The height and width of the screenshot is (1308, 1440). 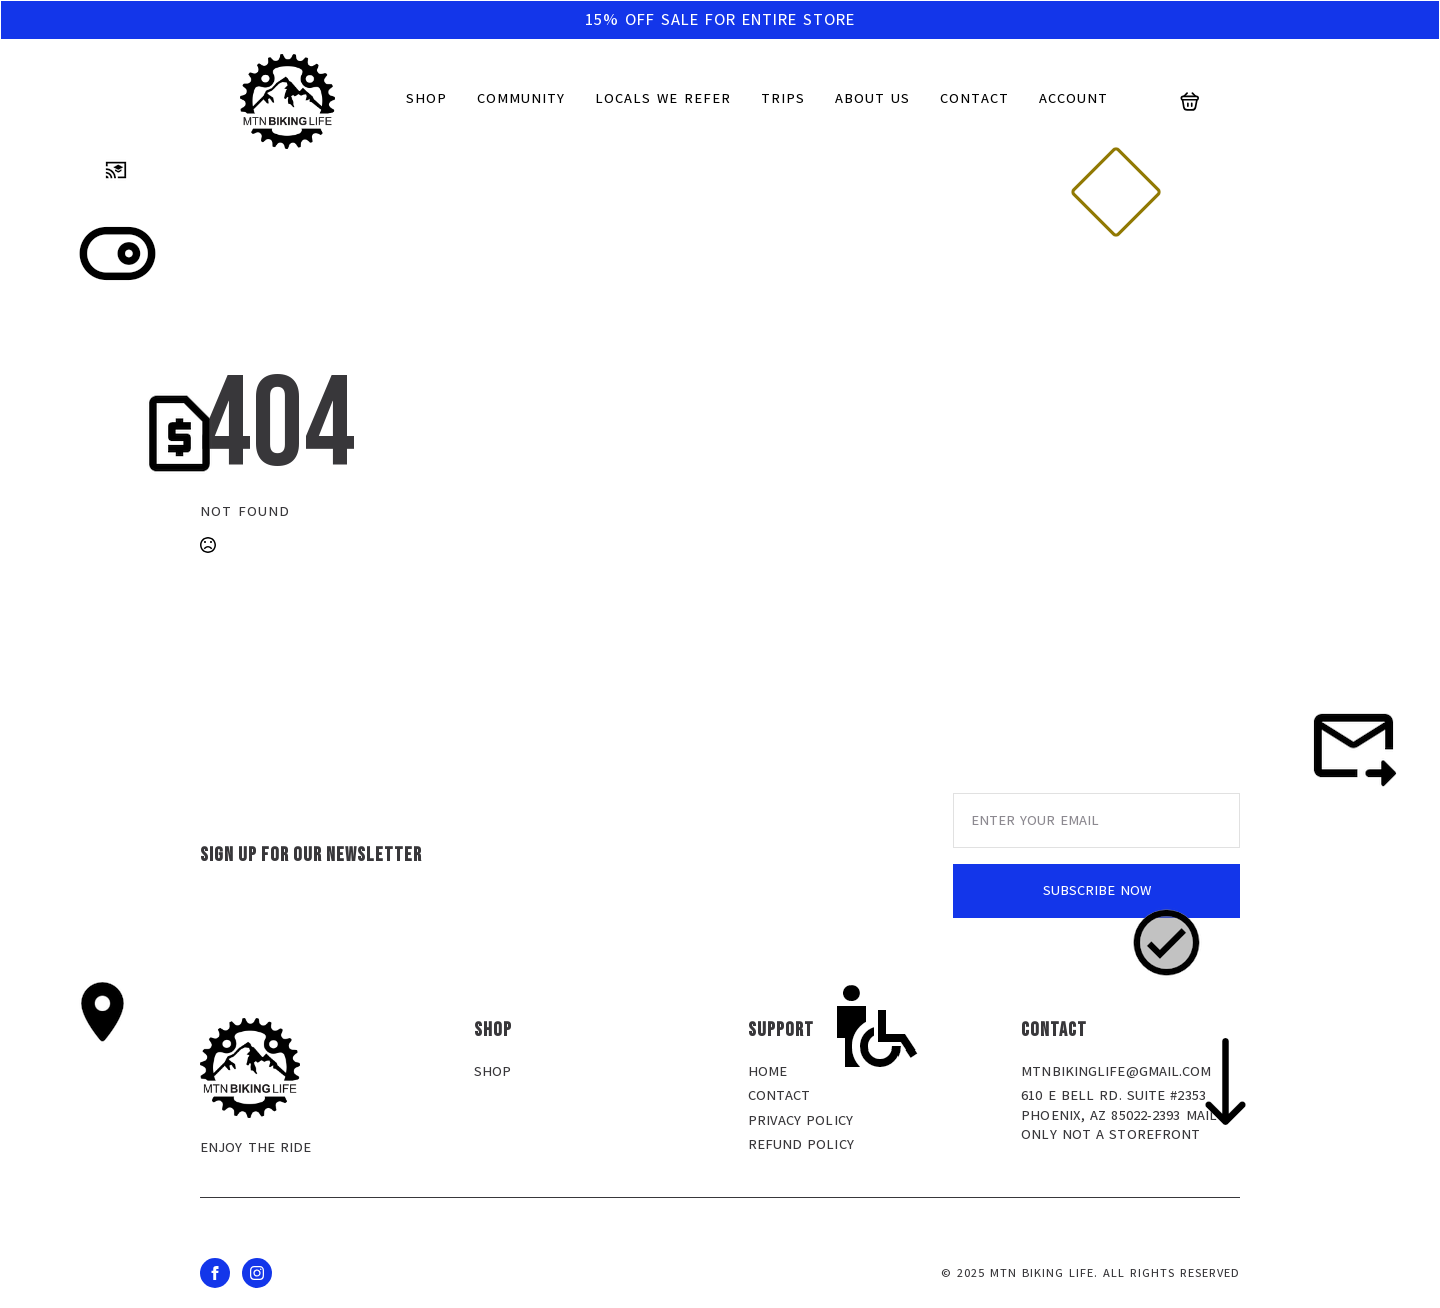 I want to click on indicates task or action completed successfully, so click(x=1166, y=942).